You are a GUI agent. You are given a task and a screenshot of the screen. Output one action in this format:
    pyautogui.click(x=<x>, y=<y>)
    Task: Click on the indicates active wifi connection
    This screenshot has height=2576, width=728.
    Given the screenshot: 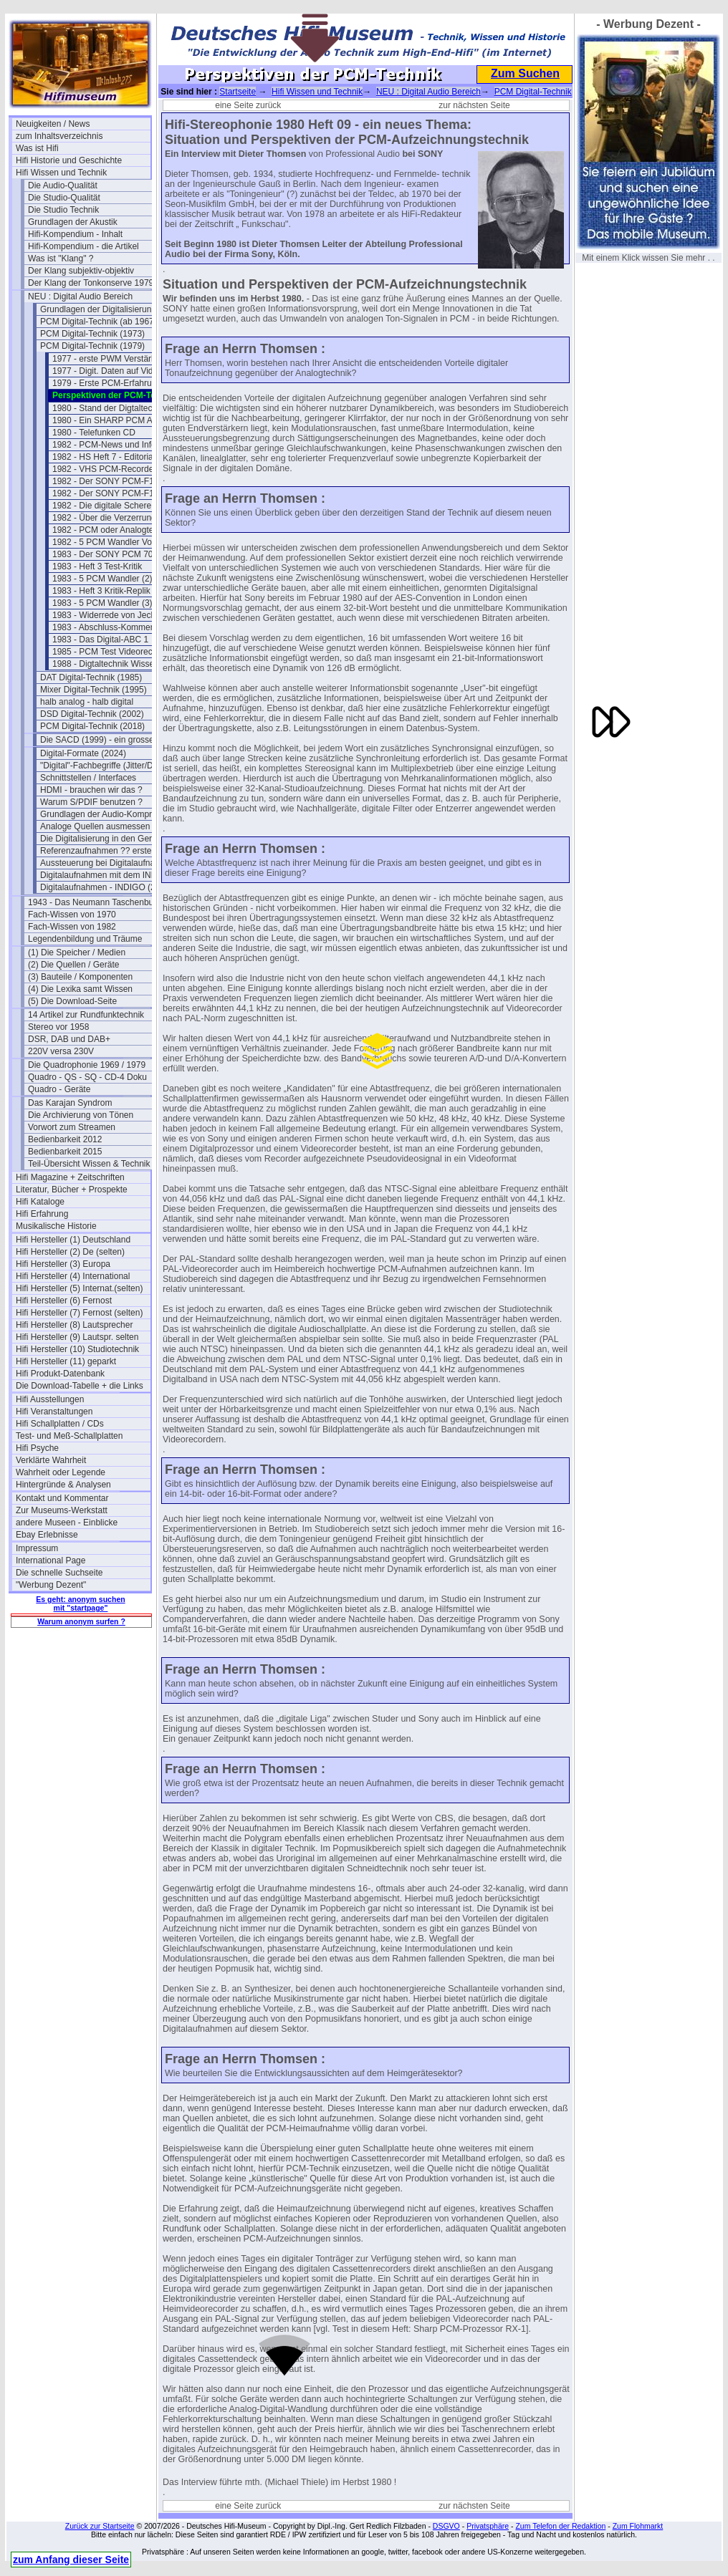 What is the action you would take?
    pyautogui.click(x=284, y=2355)
    